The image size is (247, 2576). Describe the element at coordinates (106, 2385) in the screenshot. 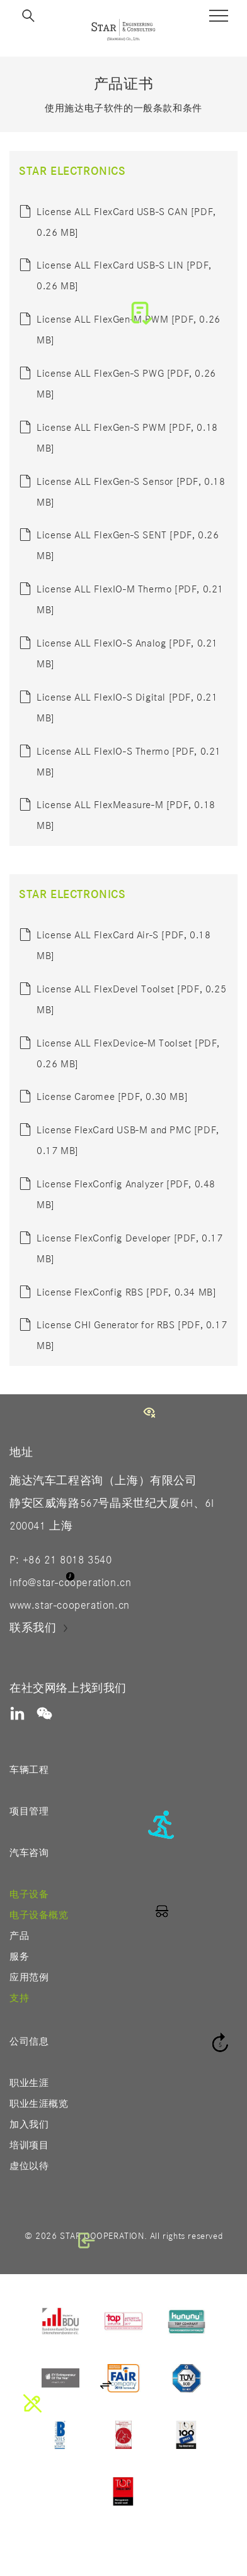

I see `switch or swap between two items` at that location.